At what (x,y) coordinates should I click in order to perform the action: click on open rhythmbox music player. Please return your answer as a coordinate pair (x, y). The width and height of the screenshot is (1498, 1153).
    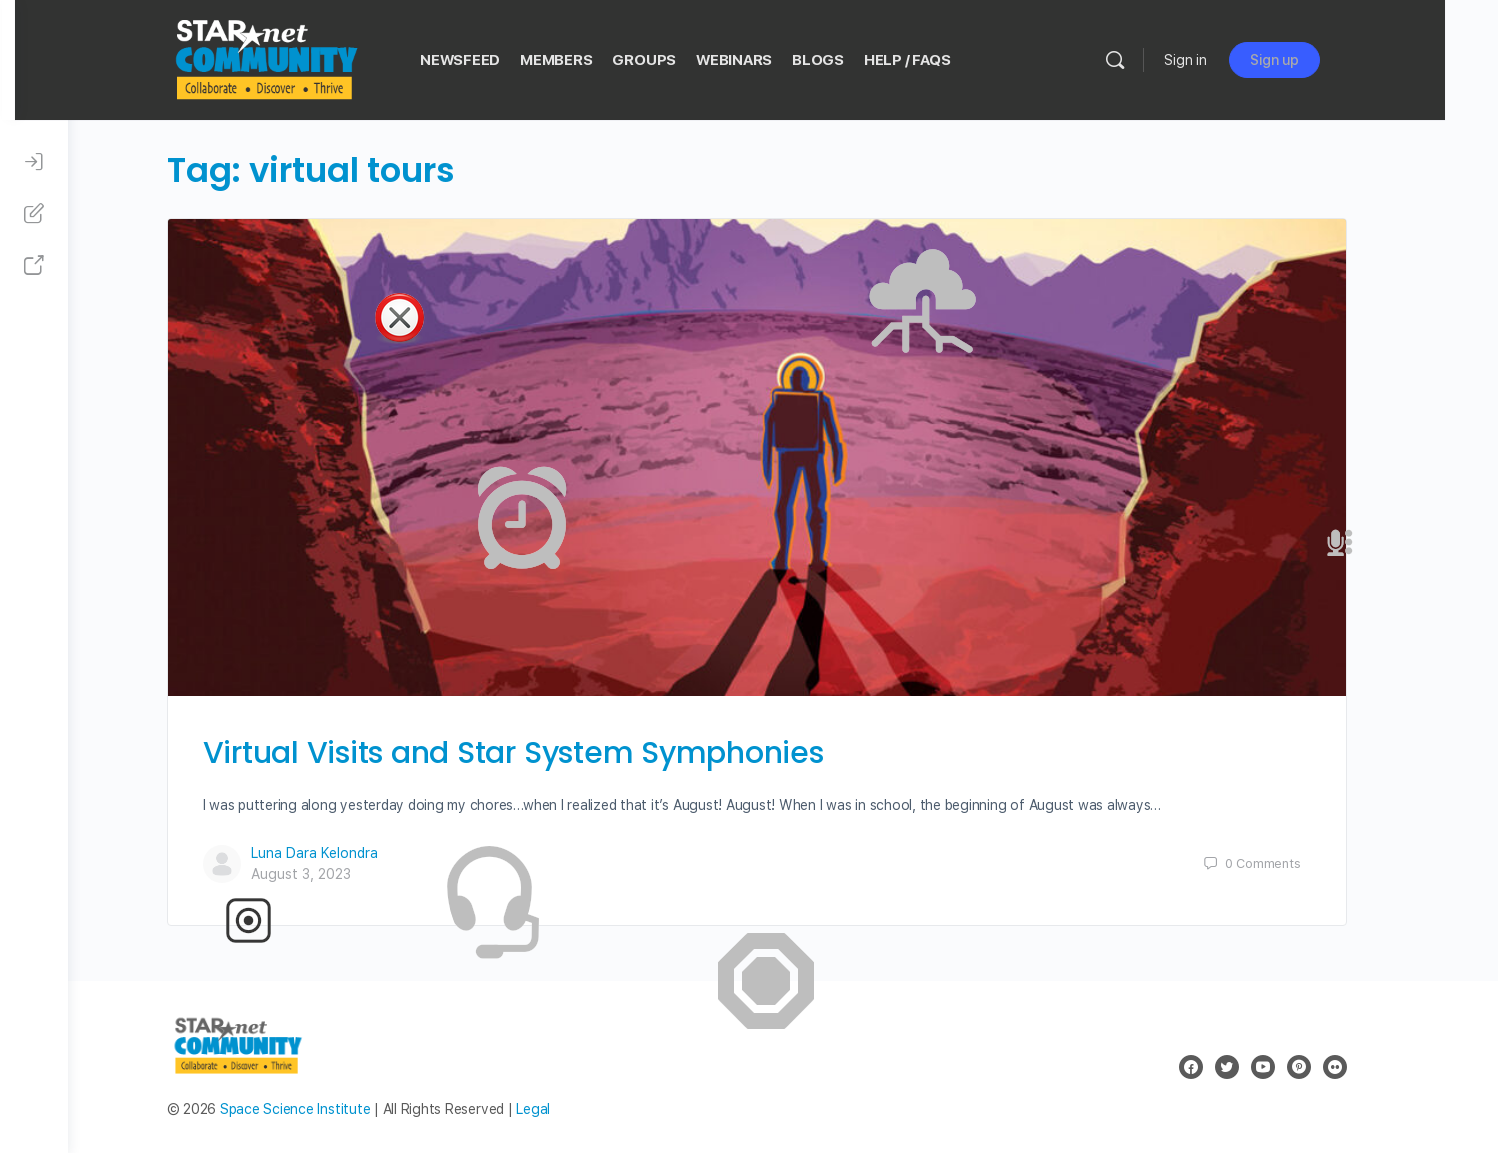
    Looking at the image, I should click on (248, 920).